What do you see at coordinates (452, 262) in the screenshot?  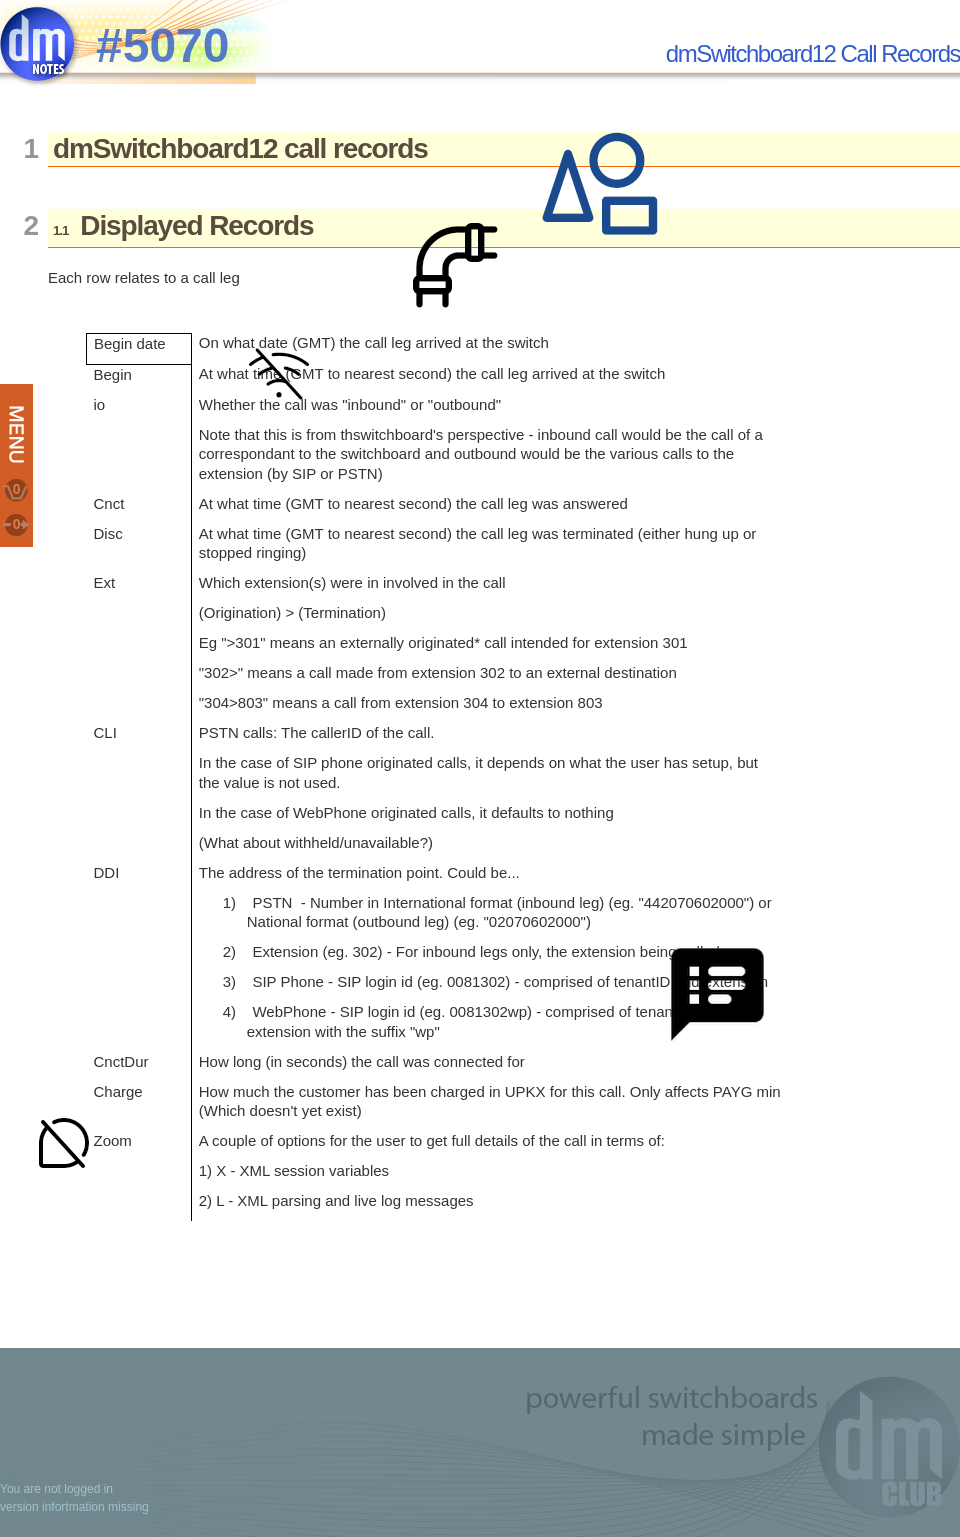 I see `plumbing or pipe system settings` at bounding box center [452, 262].